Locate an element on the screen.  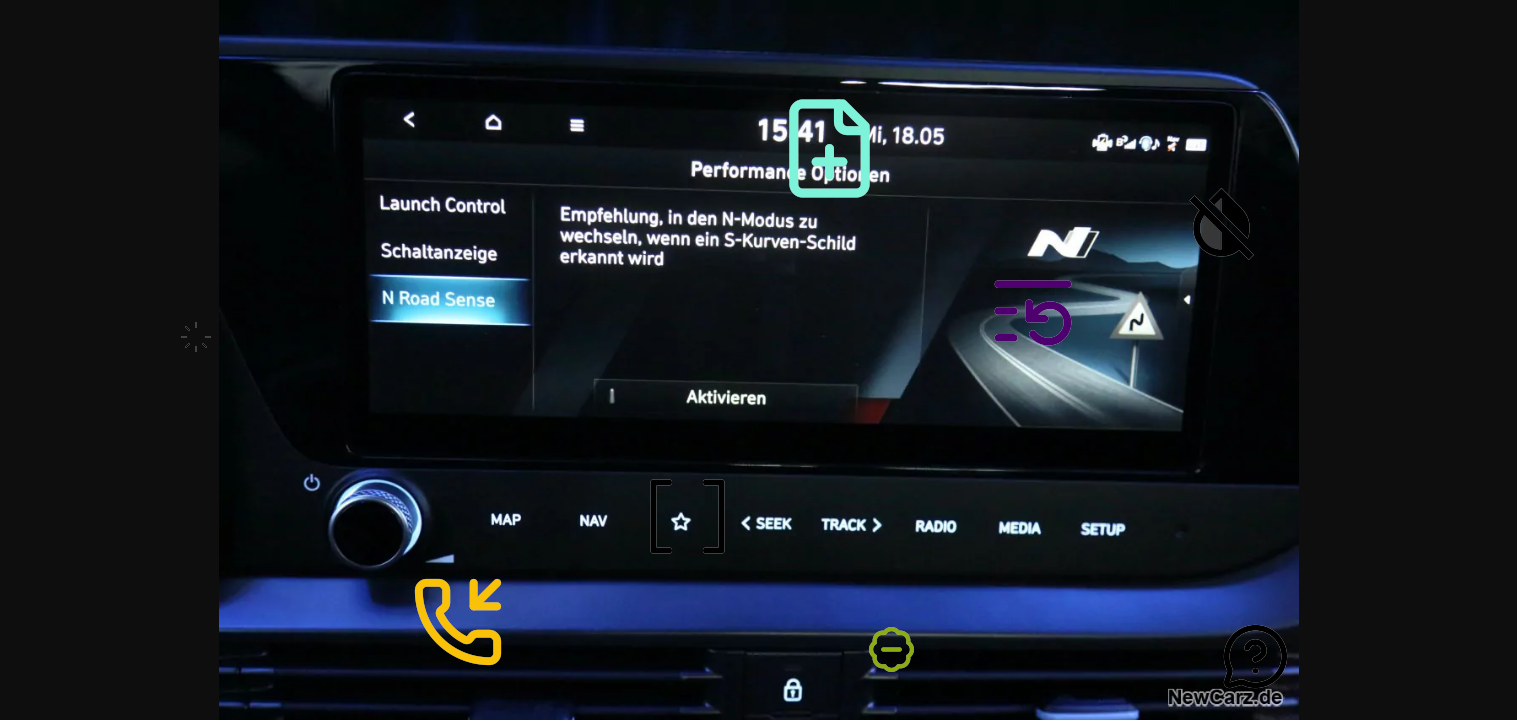
create a new file is located at coordinates (829, 148).